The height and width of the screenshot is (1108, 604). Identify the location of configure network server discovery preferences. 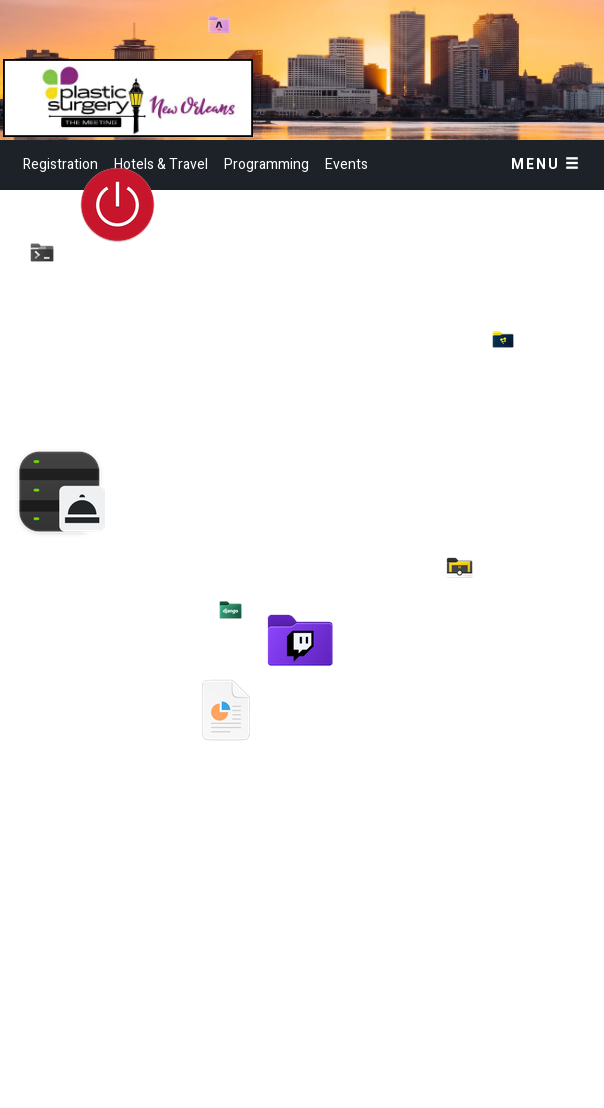
(60, 493).